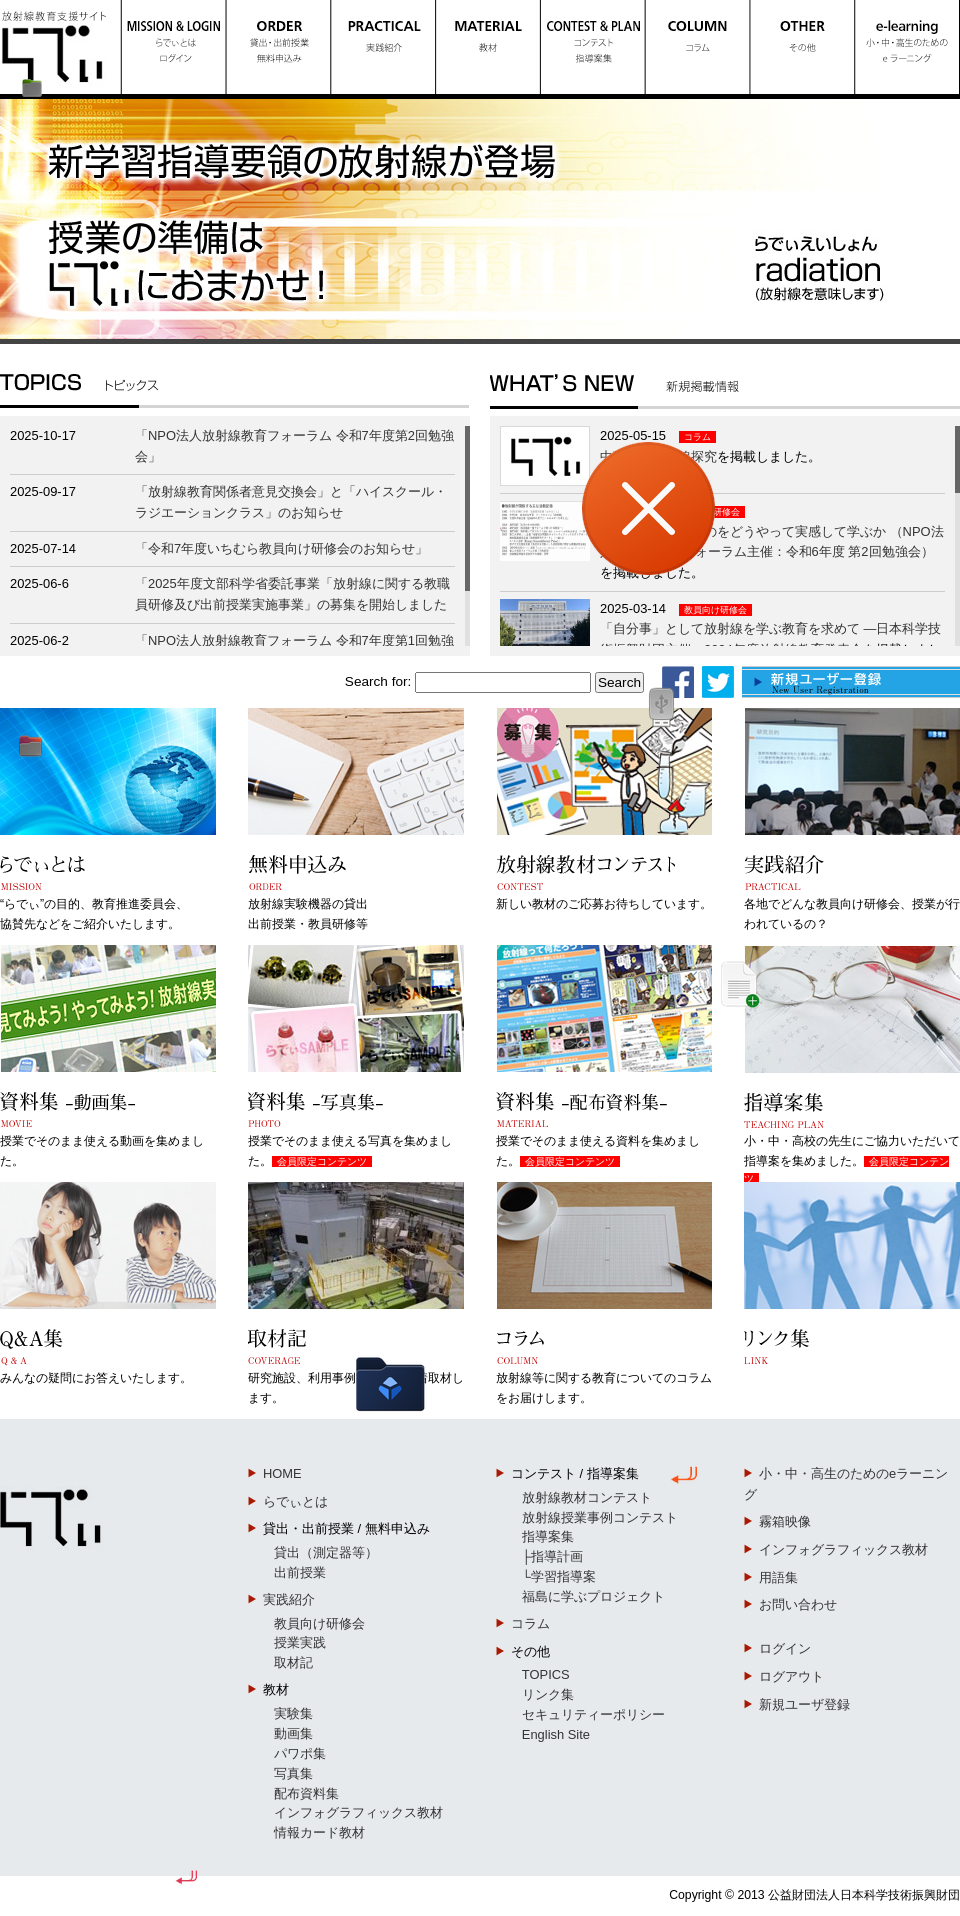 The width and height of the screenshot is (960, 1916). What do you see at coordinates (30, 745) in the screenshot?
I see `indicates a folder is ready to accept a dragged item` at bounding box center [30, 745].